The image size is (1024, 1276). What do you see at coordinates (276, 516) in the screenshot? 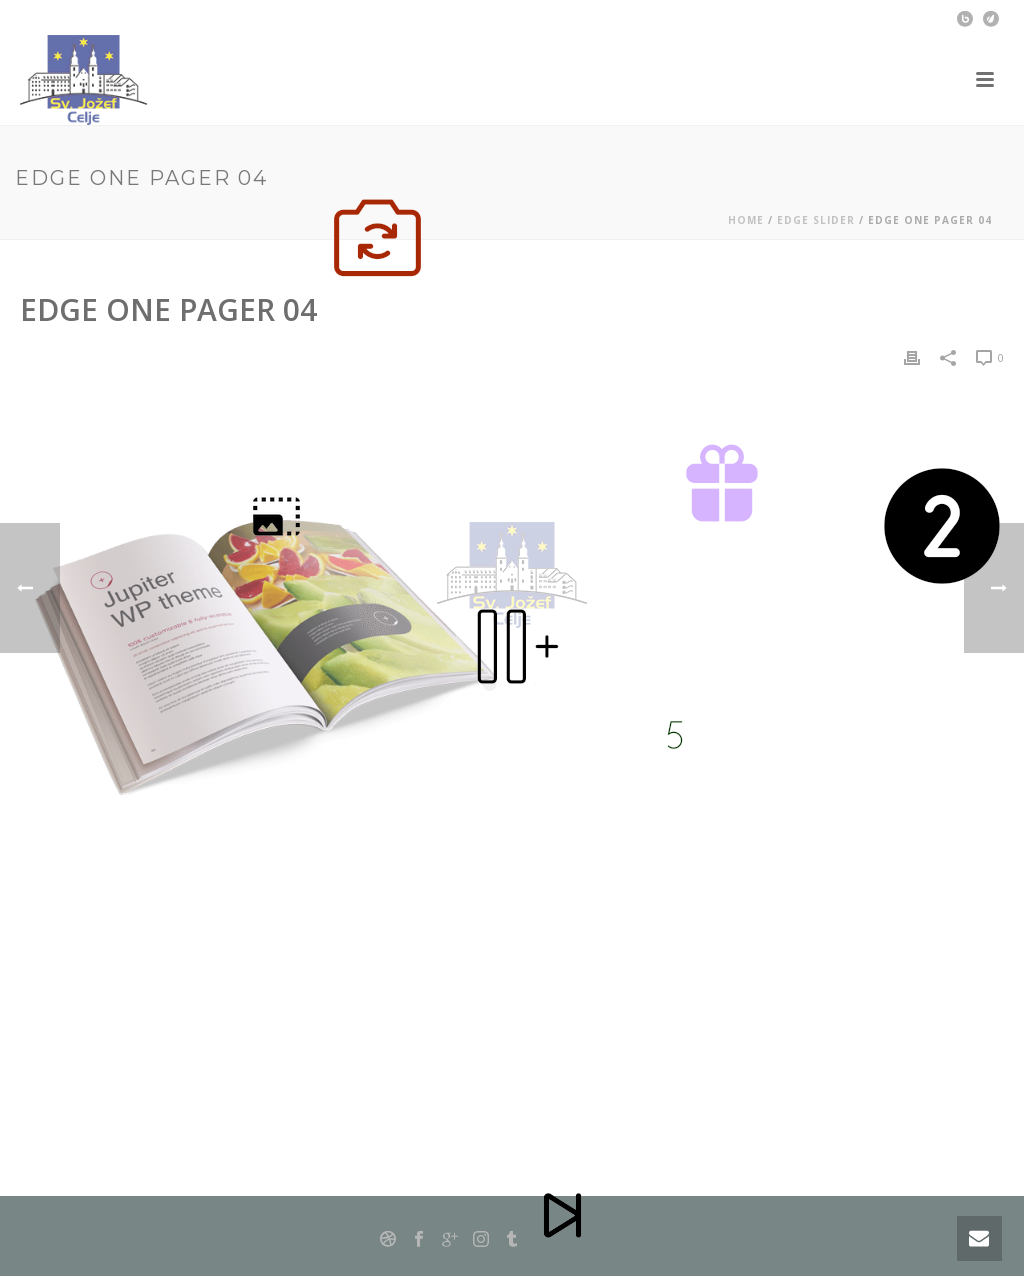
I see `resize image to large format` at bounding box center [276, 516].